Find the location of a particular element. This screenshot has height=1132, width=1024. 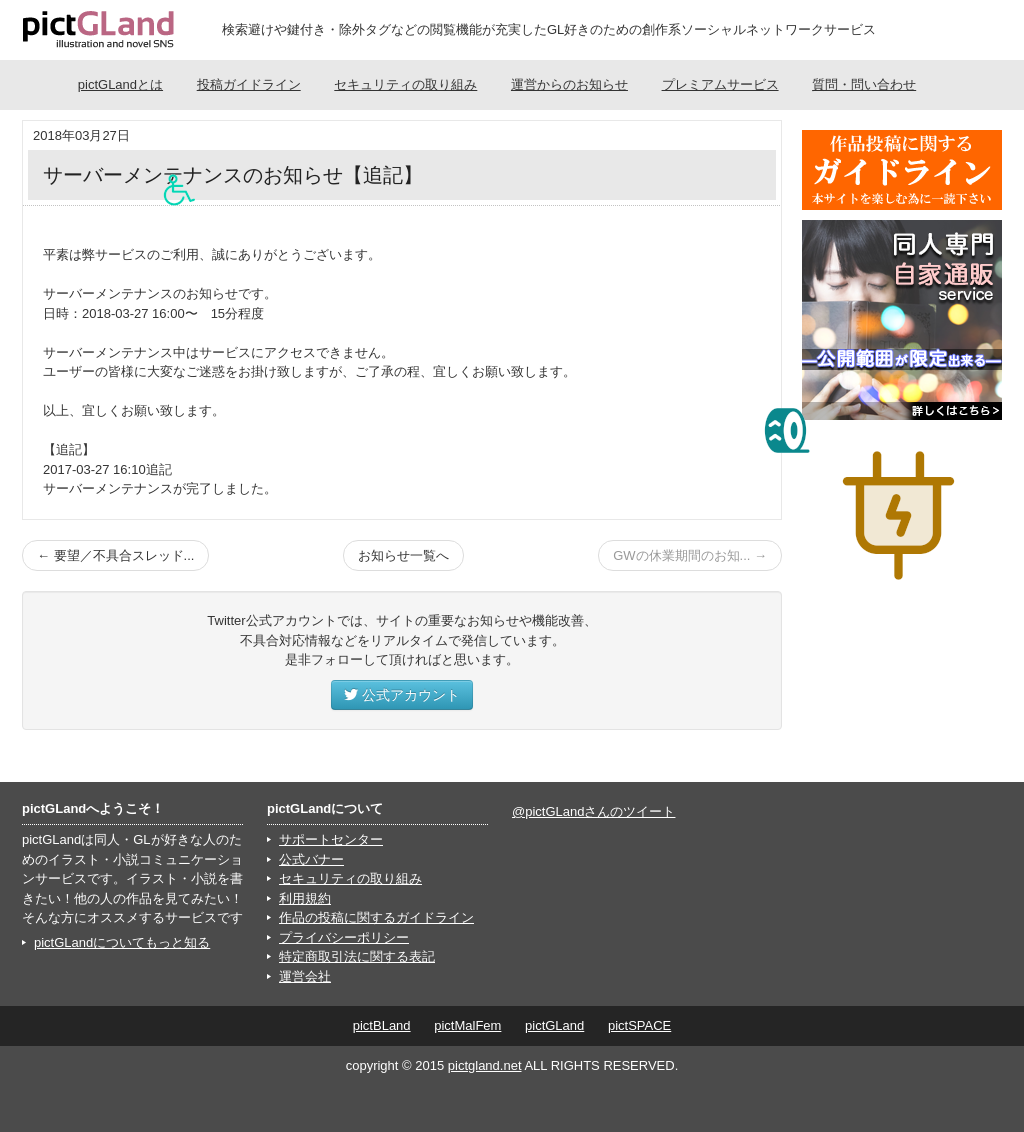

view tire pressure or status is located at coordinates (785, 430).